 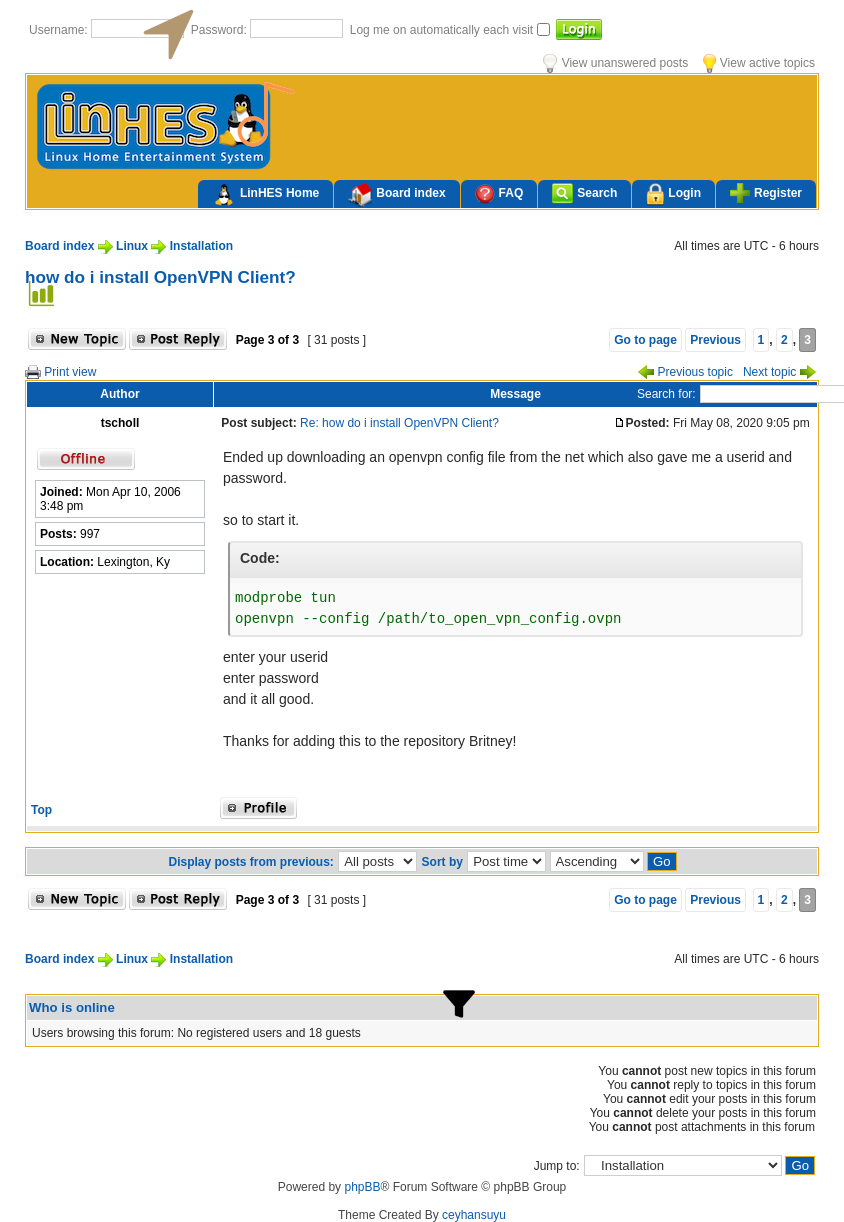 I want to click on play or access music, so click(x=266, y=113).